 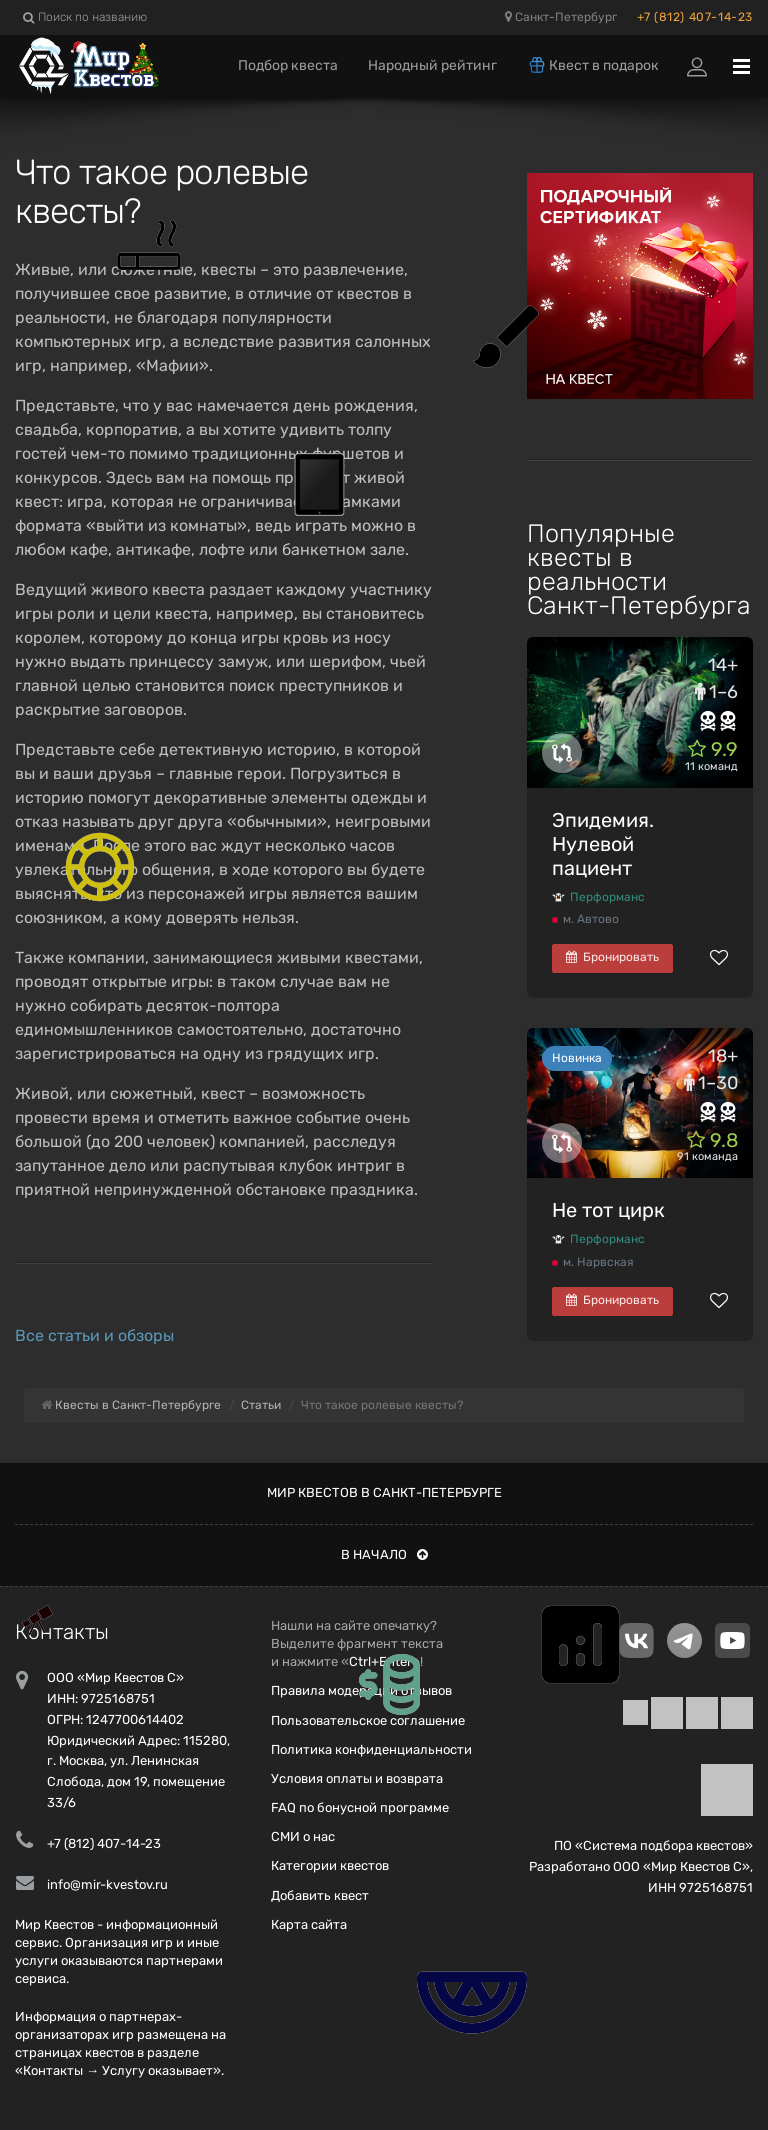 I want to click on indicates citrus or fruit-related content, so click(x=472, y=1994).